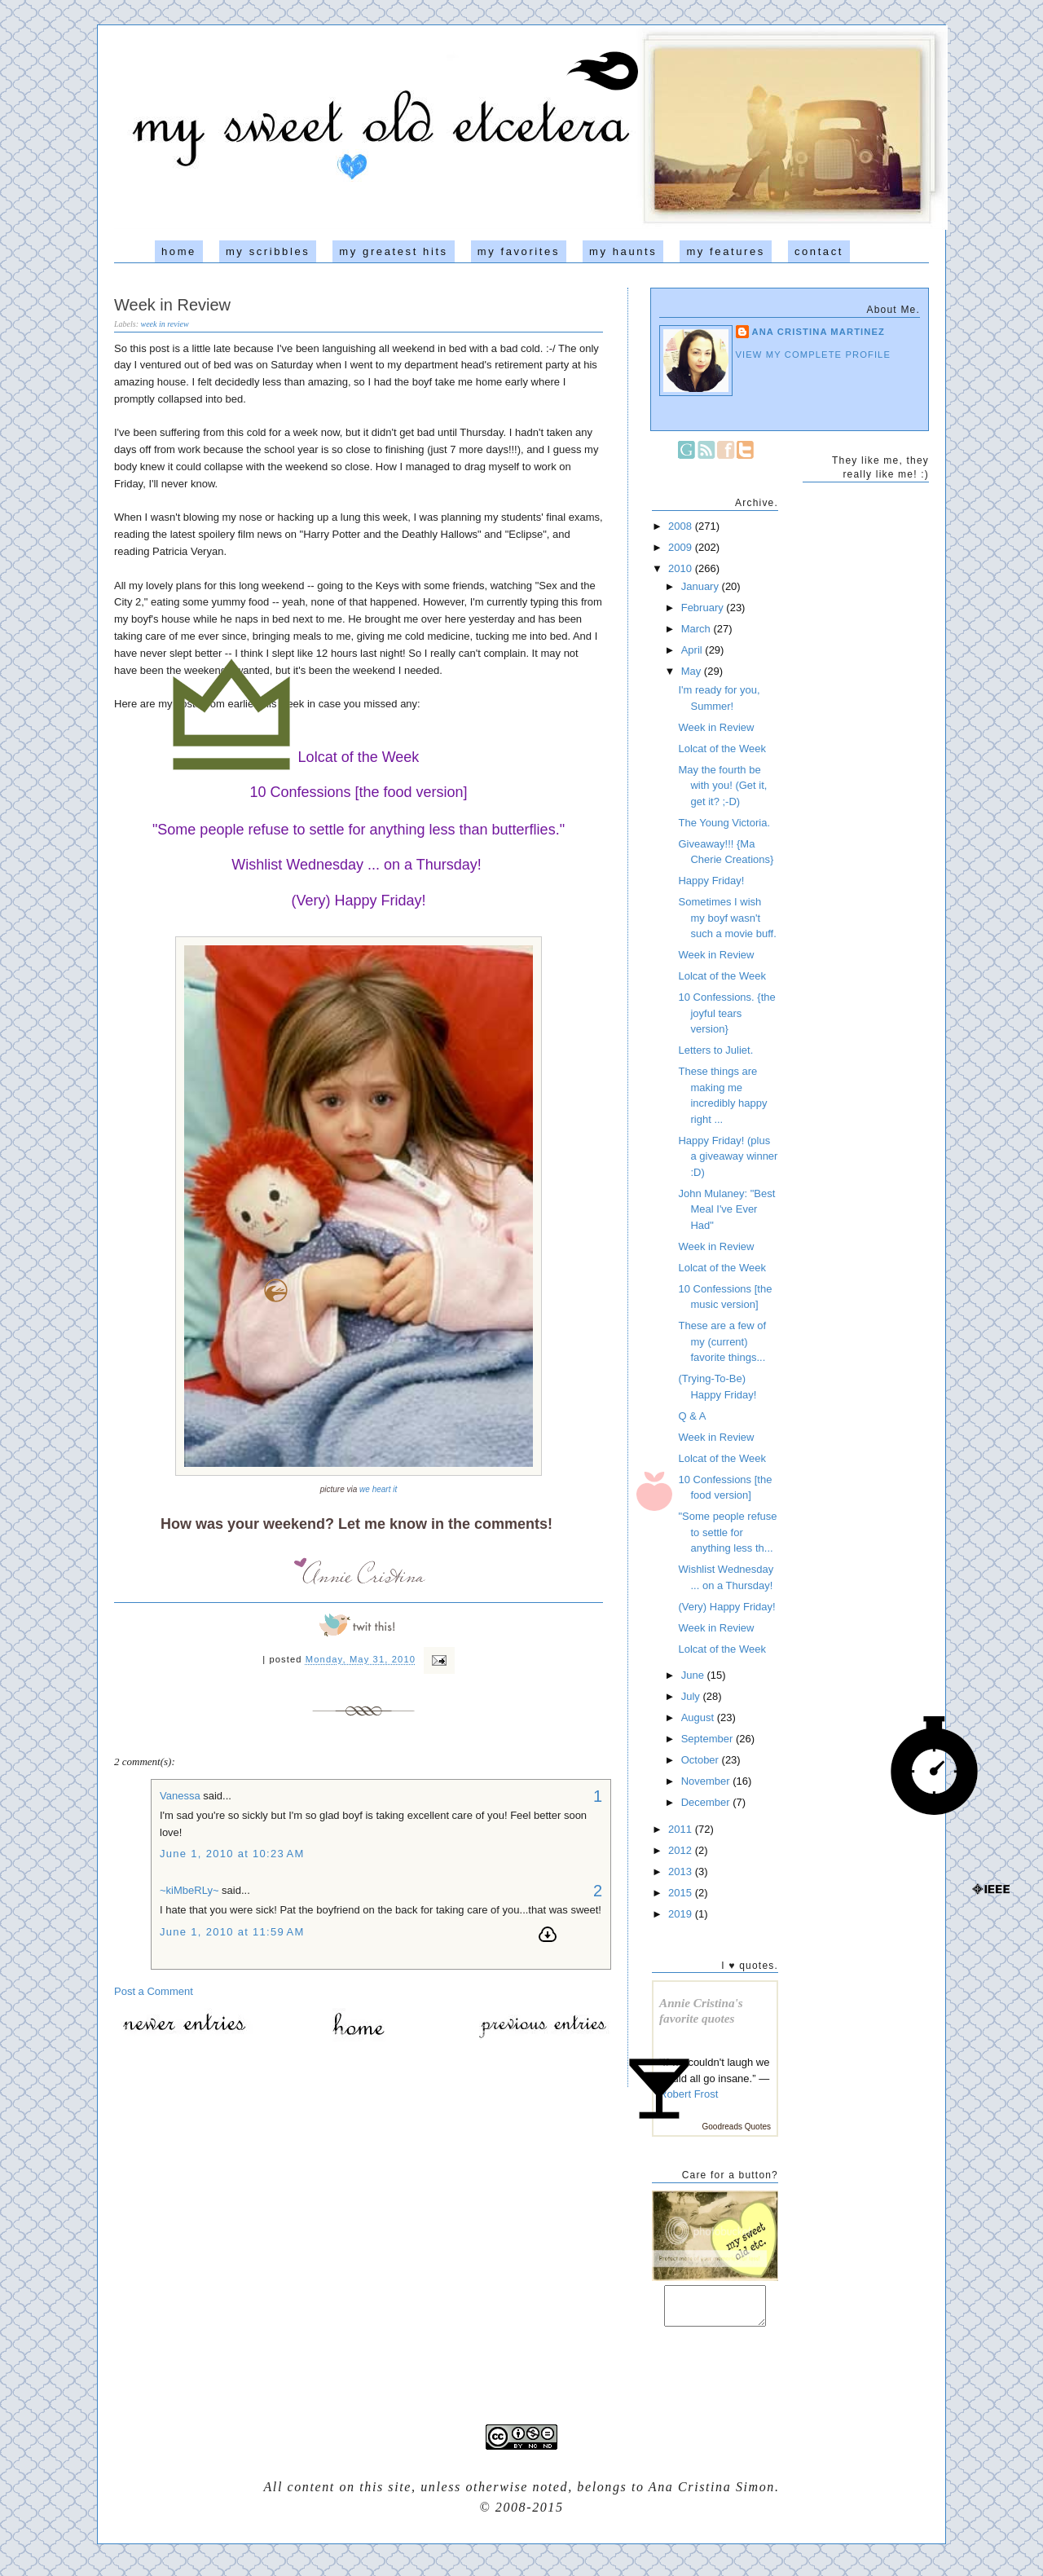 This screenshot has height=2576, width=1043. Describe the element at coordinates (991, 1889) in the screenshot. I see `IEEE organization logo` at that location.